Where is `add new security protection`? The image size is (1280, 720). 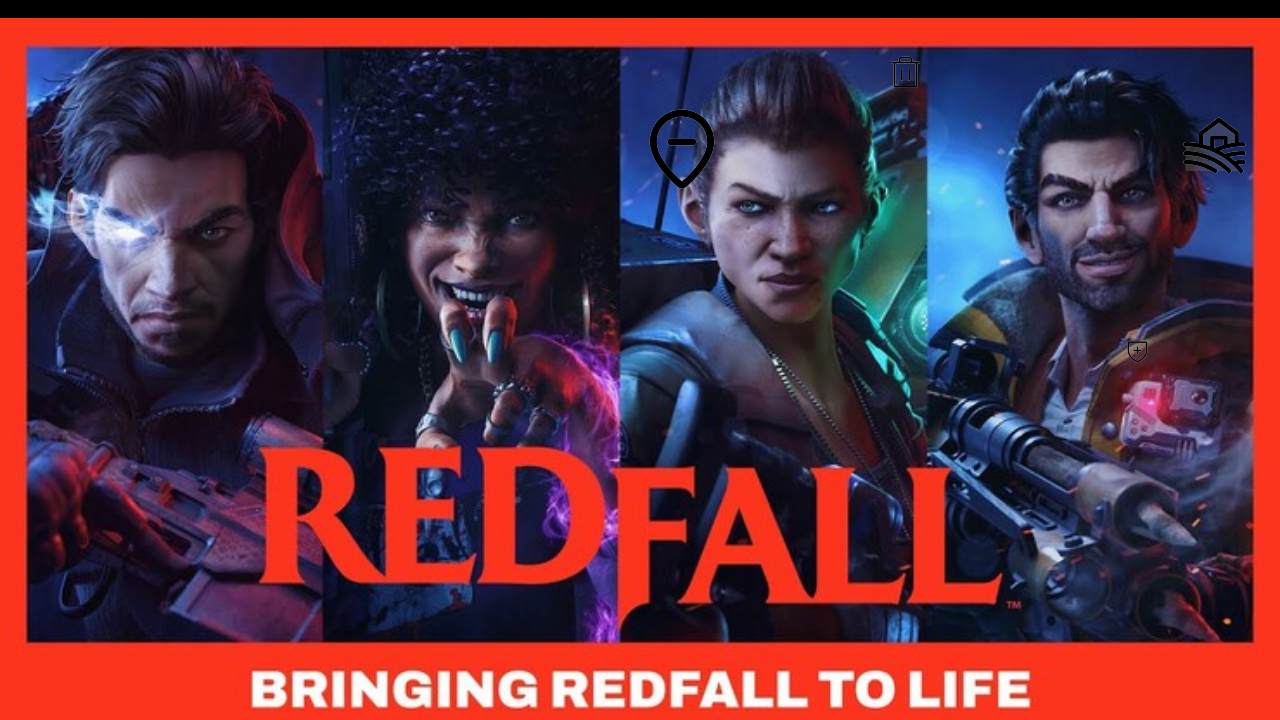 add new security protection is located at coordinates (1137, 350).